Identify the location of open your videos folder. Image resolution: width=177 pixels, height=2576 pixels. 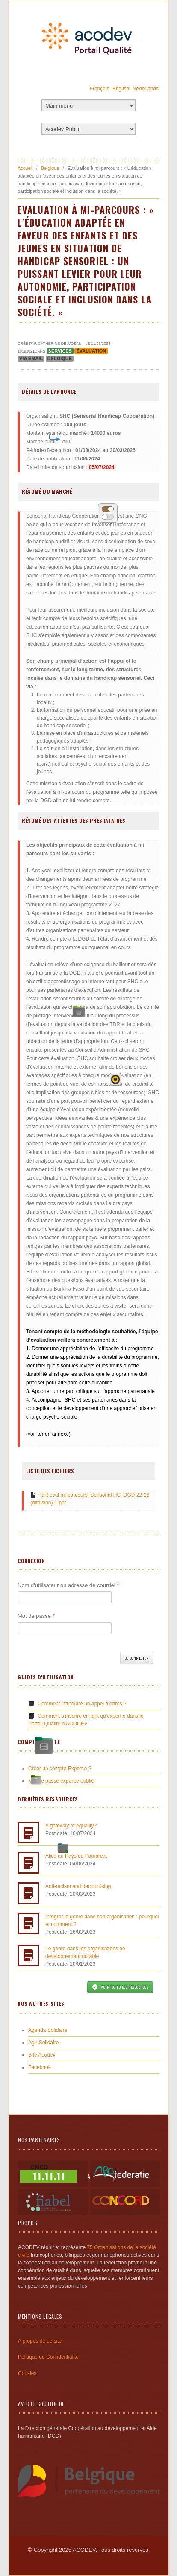
(44, 1745).